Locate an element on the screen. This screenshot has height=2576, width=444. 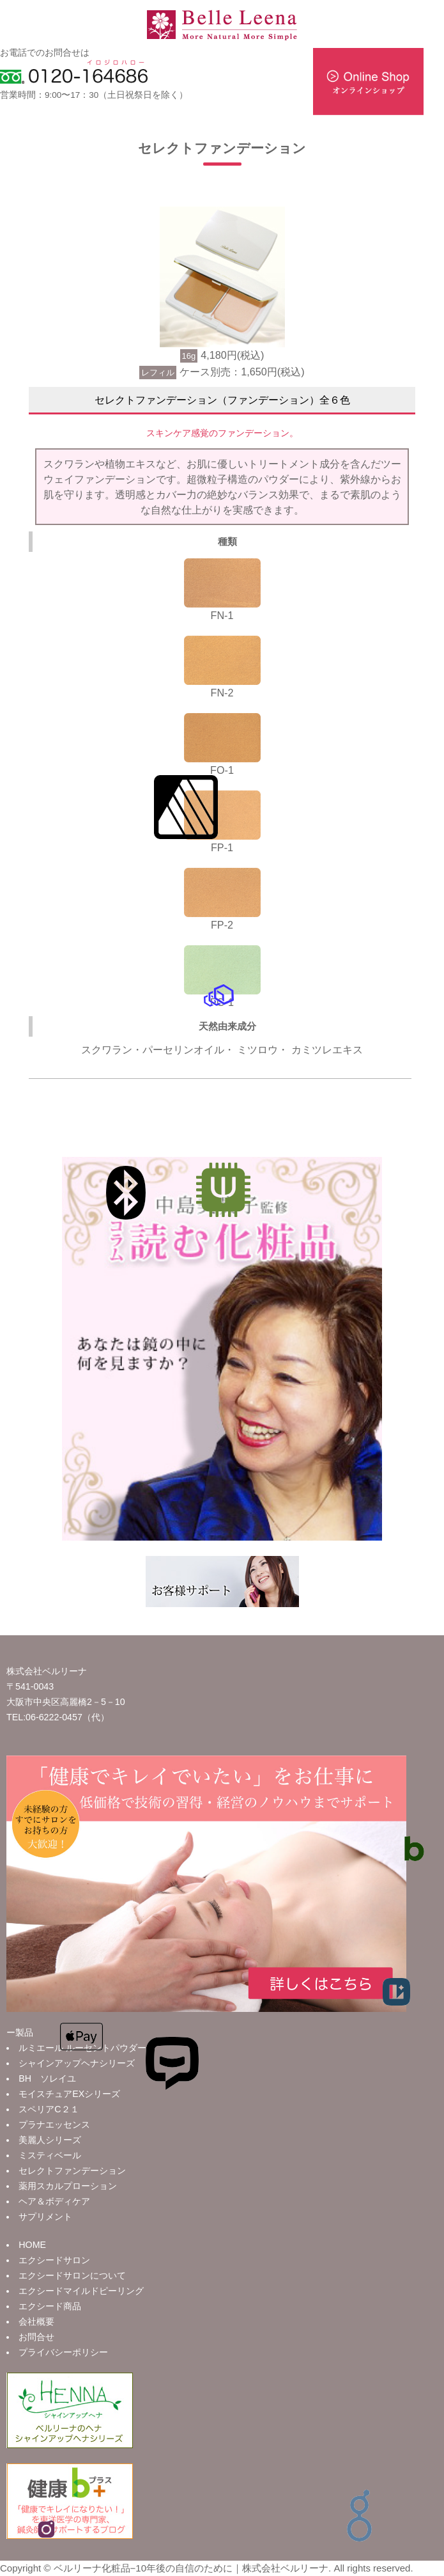
toggle bluetooth connectivity on or off is located at coordinates (126, 1193).